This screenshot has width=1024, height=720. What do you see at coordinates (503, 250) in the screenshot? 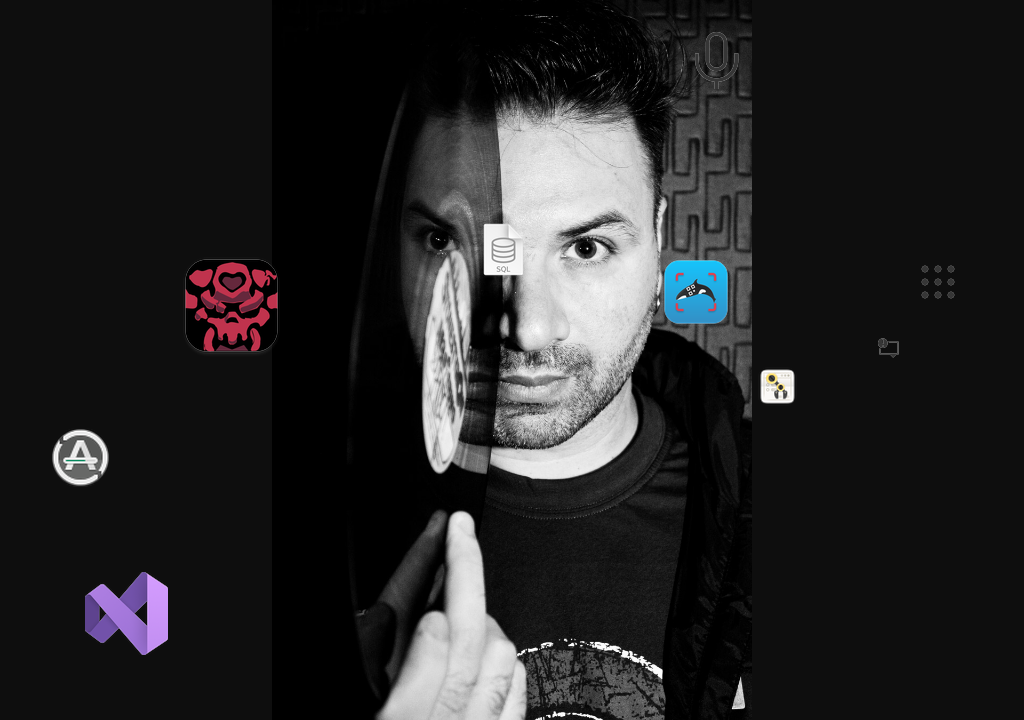
I see `an SQL database file` at bounding box center [503, 250].